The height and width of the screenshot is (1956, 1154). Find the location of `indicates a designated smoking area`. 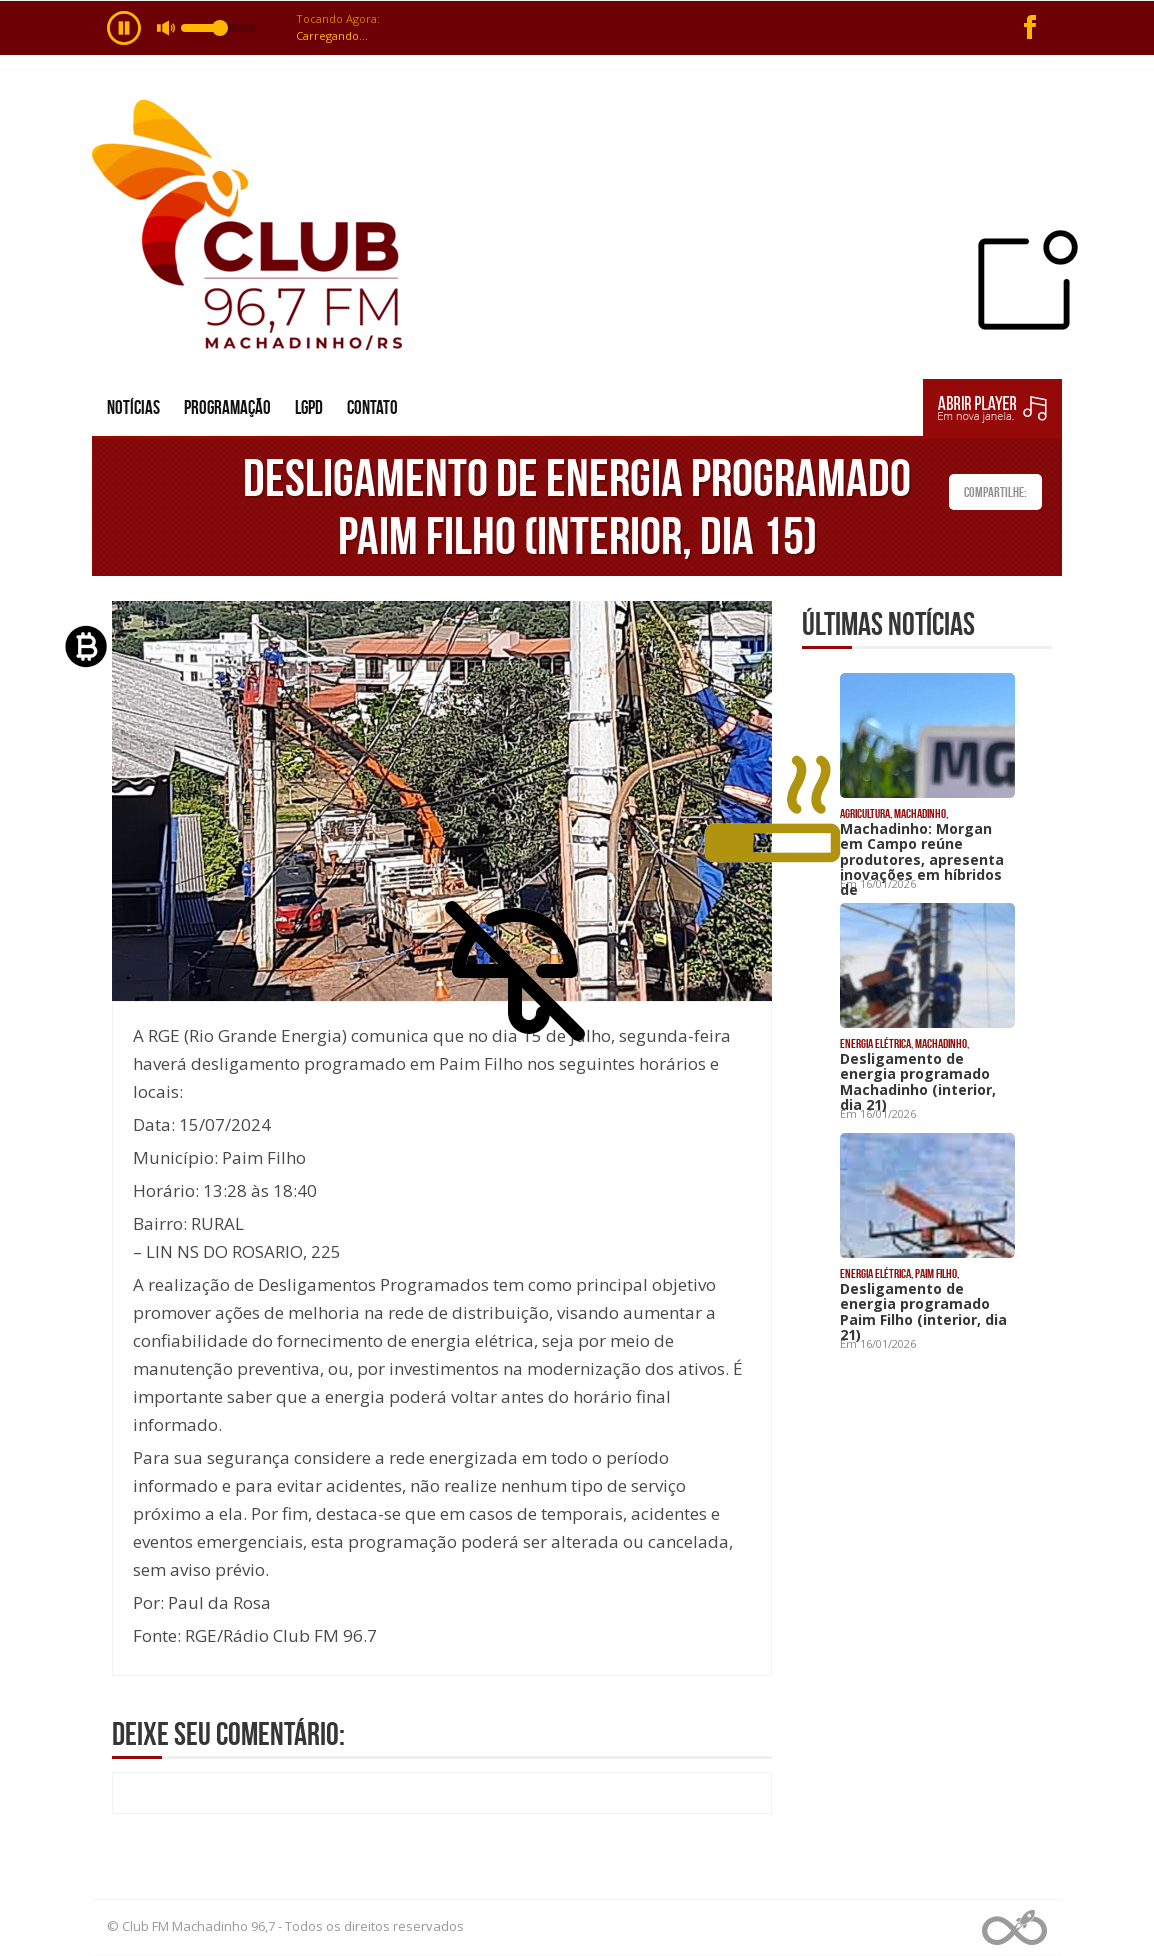

indicates a designated smoking area is located at coordinates (772, 823).